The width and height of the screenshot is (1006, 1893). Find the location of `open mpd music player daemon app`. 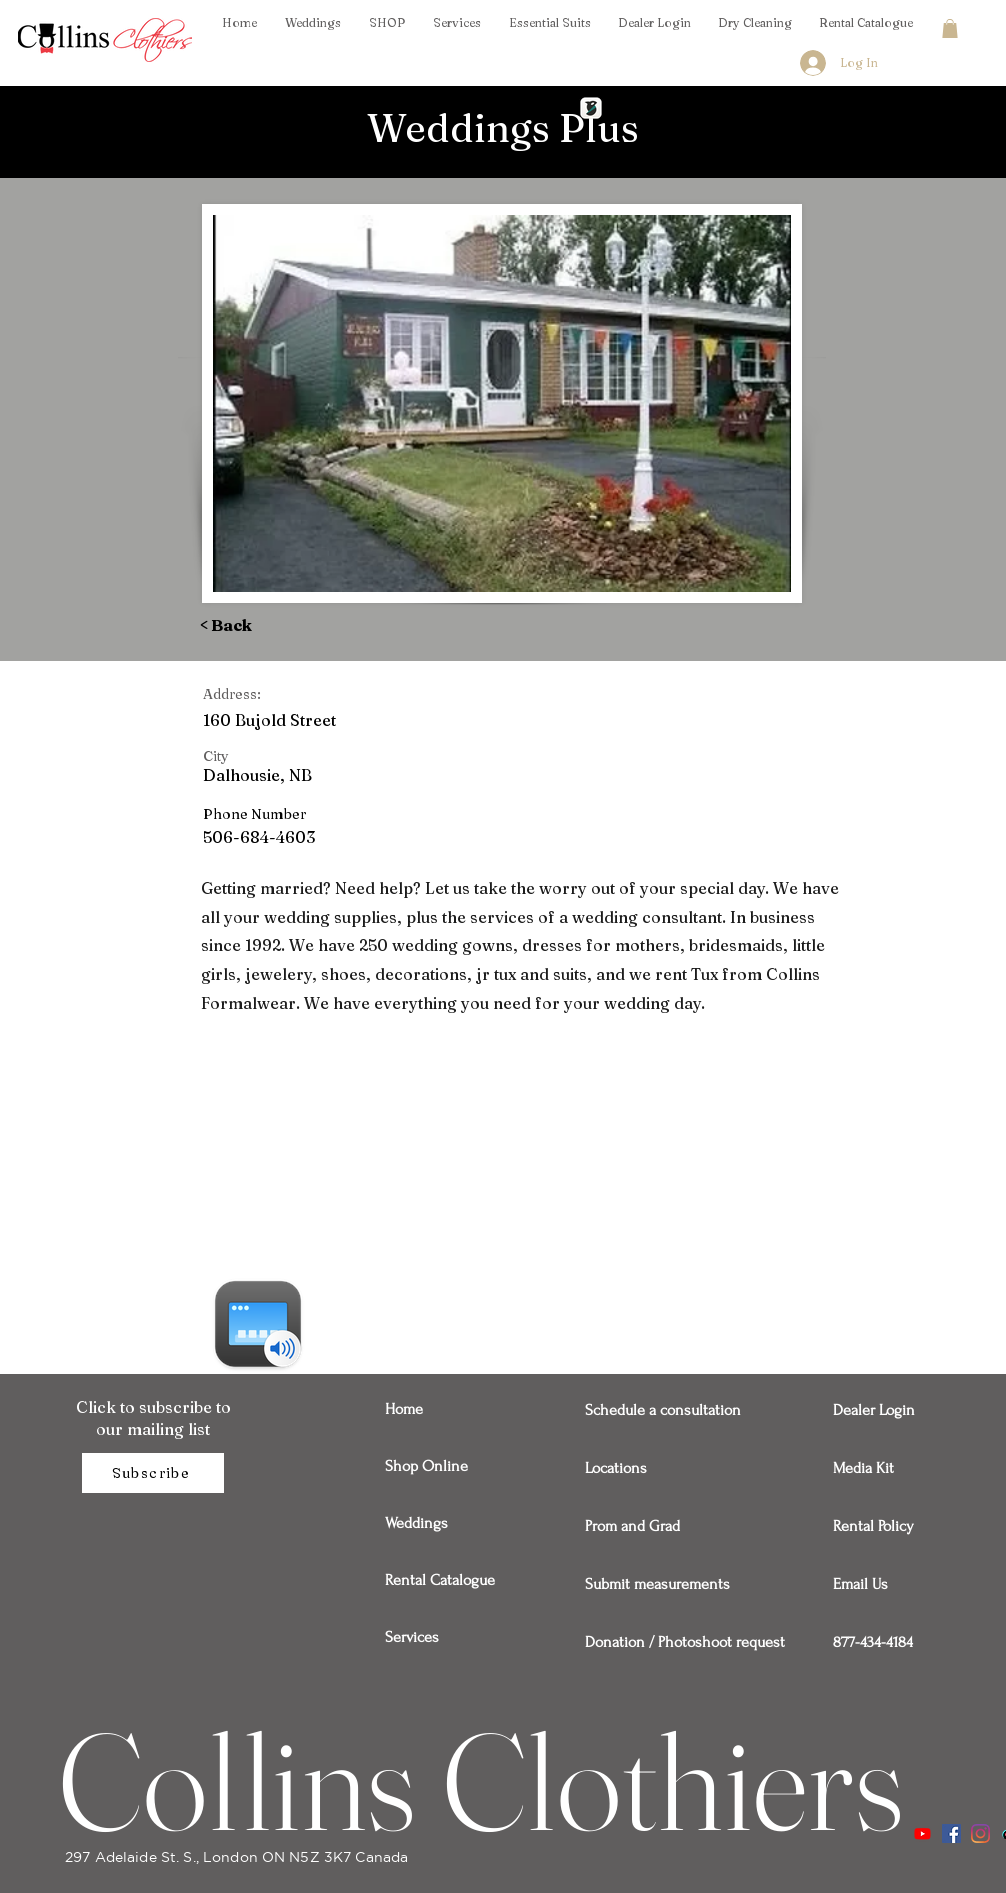

open mpd music player daemon app is located at coordinates (258, 1324).